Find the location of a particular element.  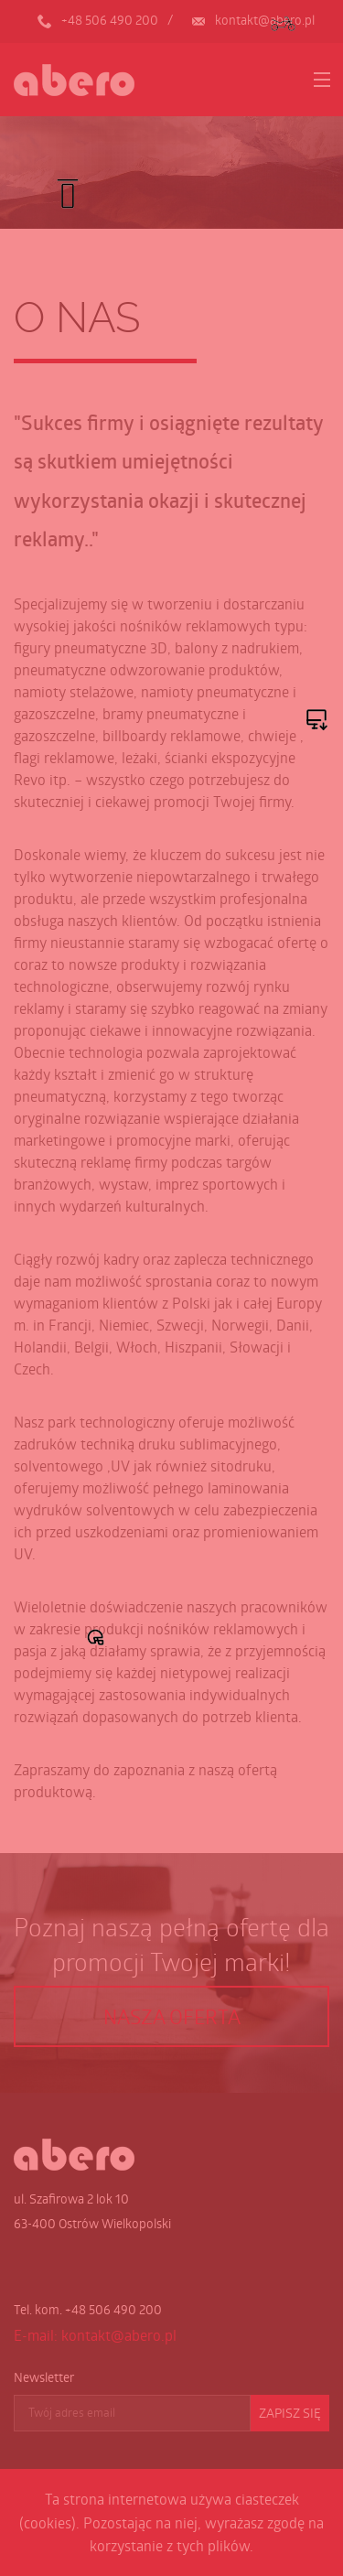

access football or sports content is located at coordinates (95, 1637).